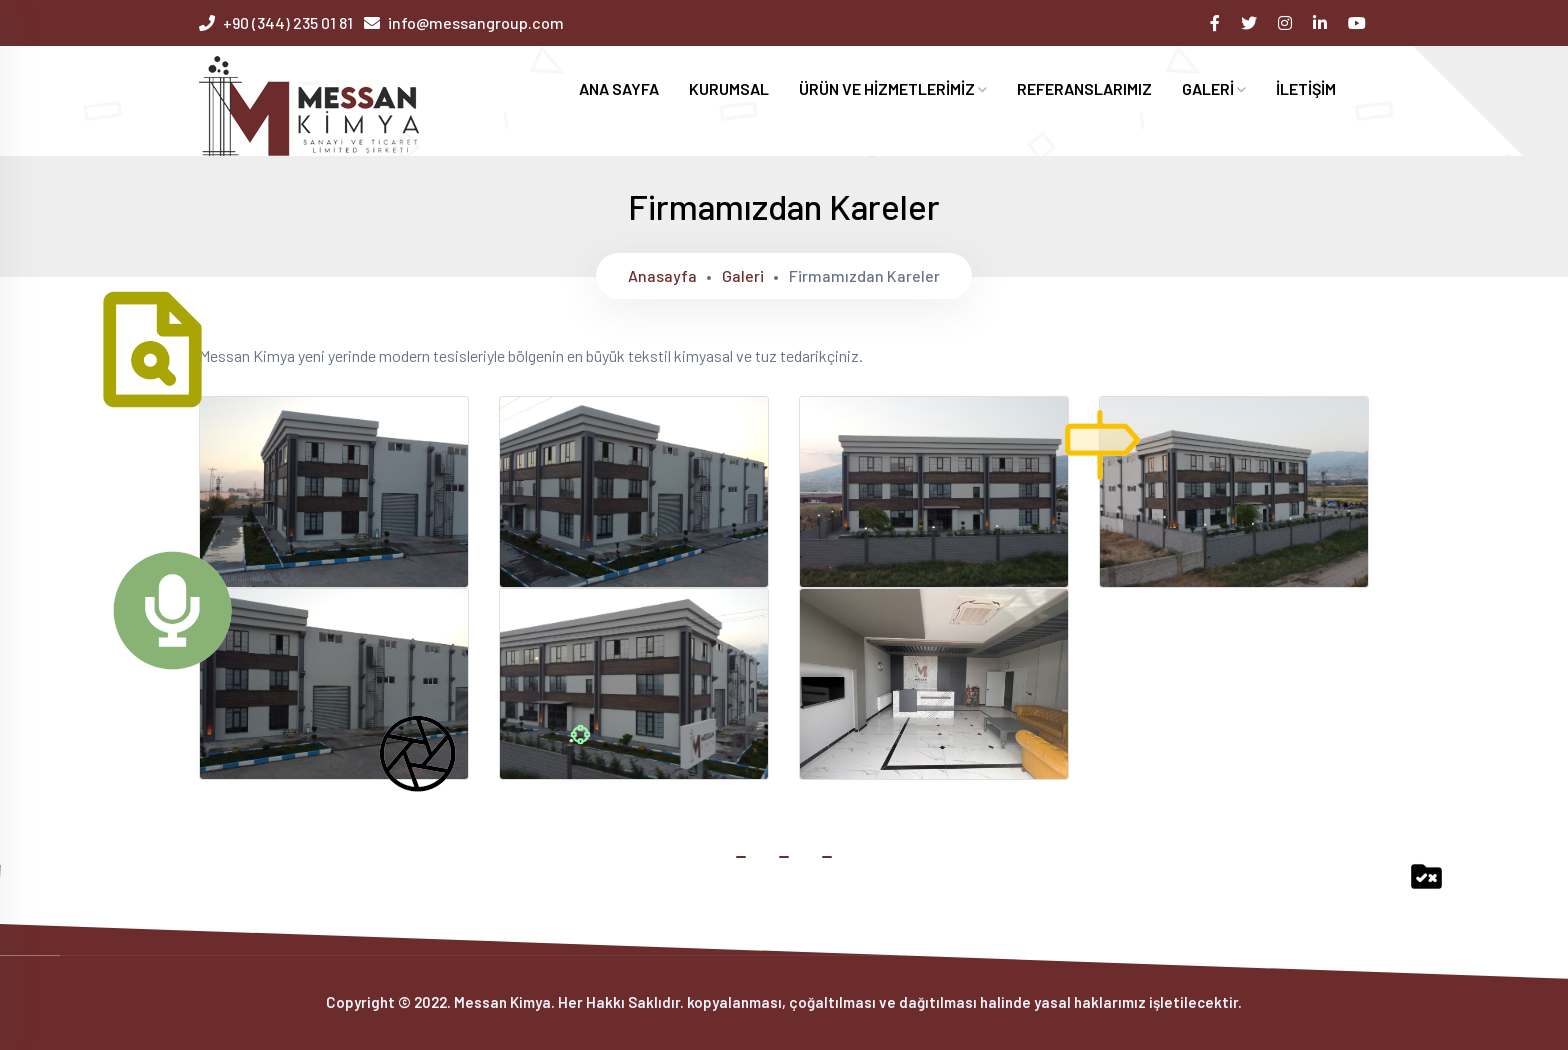 This screenshot has height=1050, width=1568. I want to click on navigate to directions or wayfinding, so click(1100, 445).